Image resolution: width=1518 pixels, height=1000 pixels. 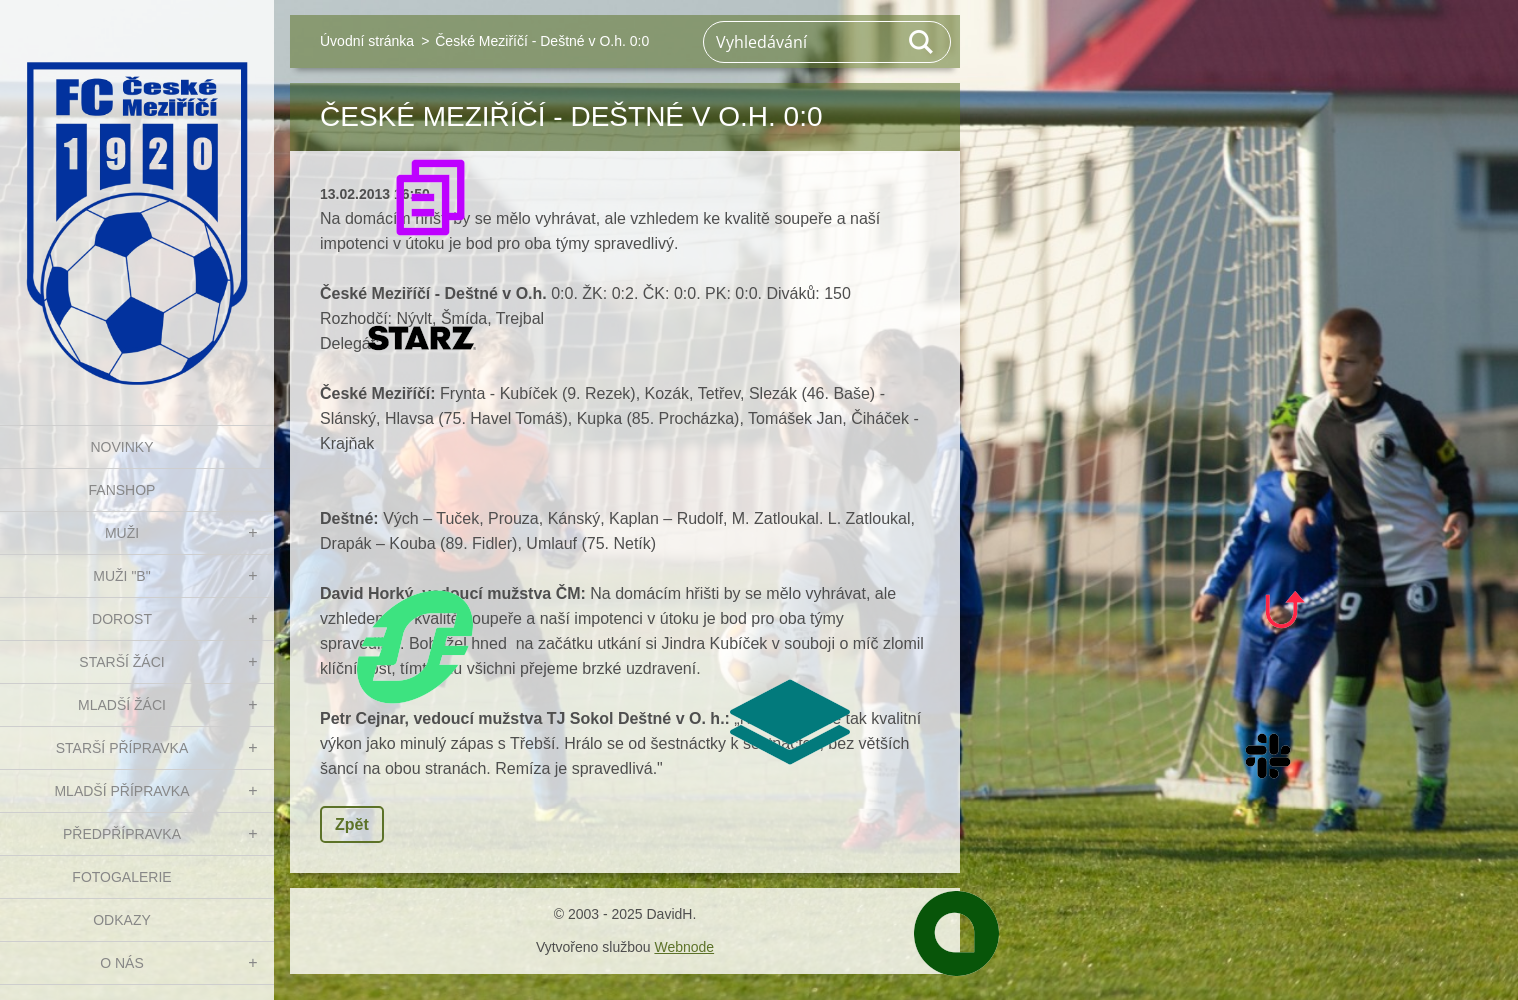 I want to click on open slack workspace, so click(x=1268, y=756).